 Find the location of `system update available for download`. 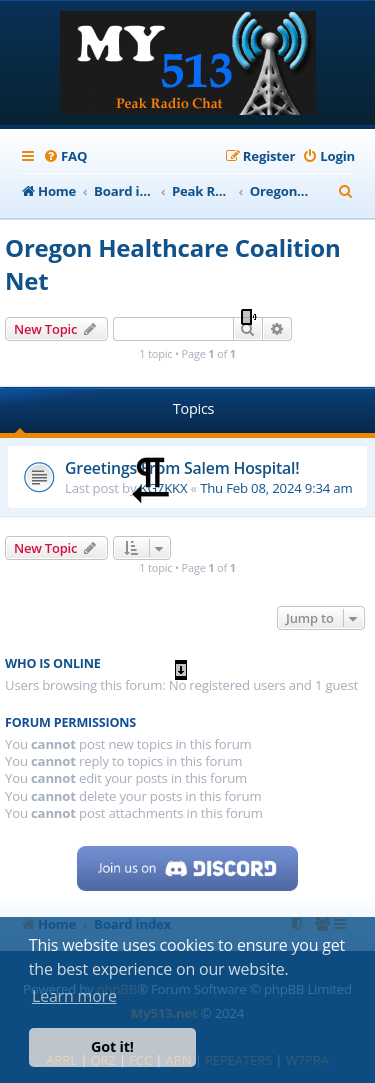

system update available for download is located at coordinates (181, 670).